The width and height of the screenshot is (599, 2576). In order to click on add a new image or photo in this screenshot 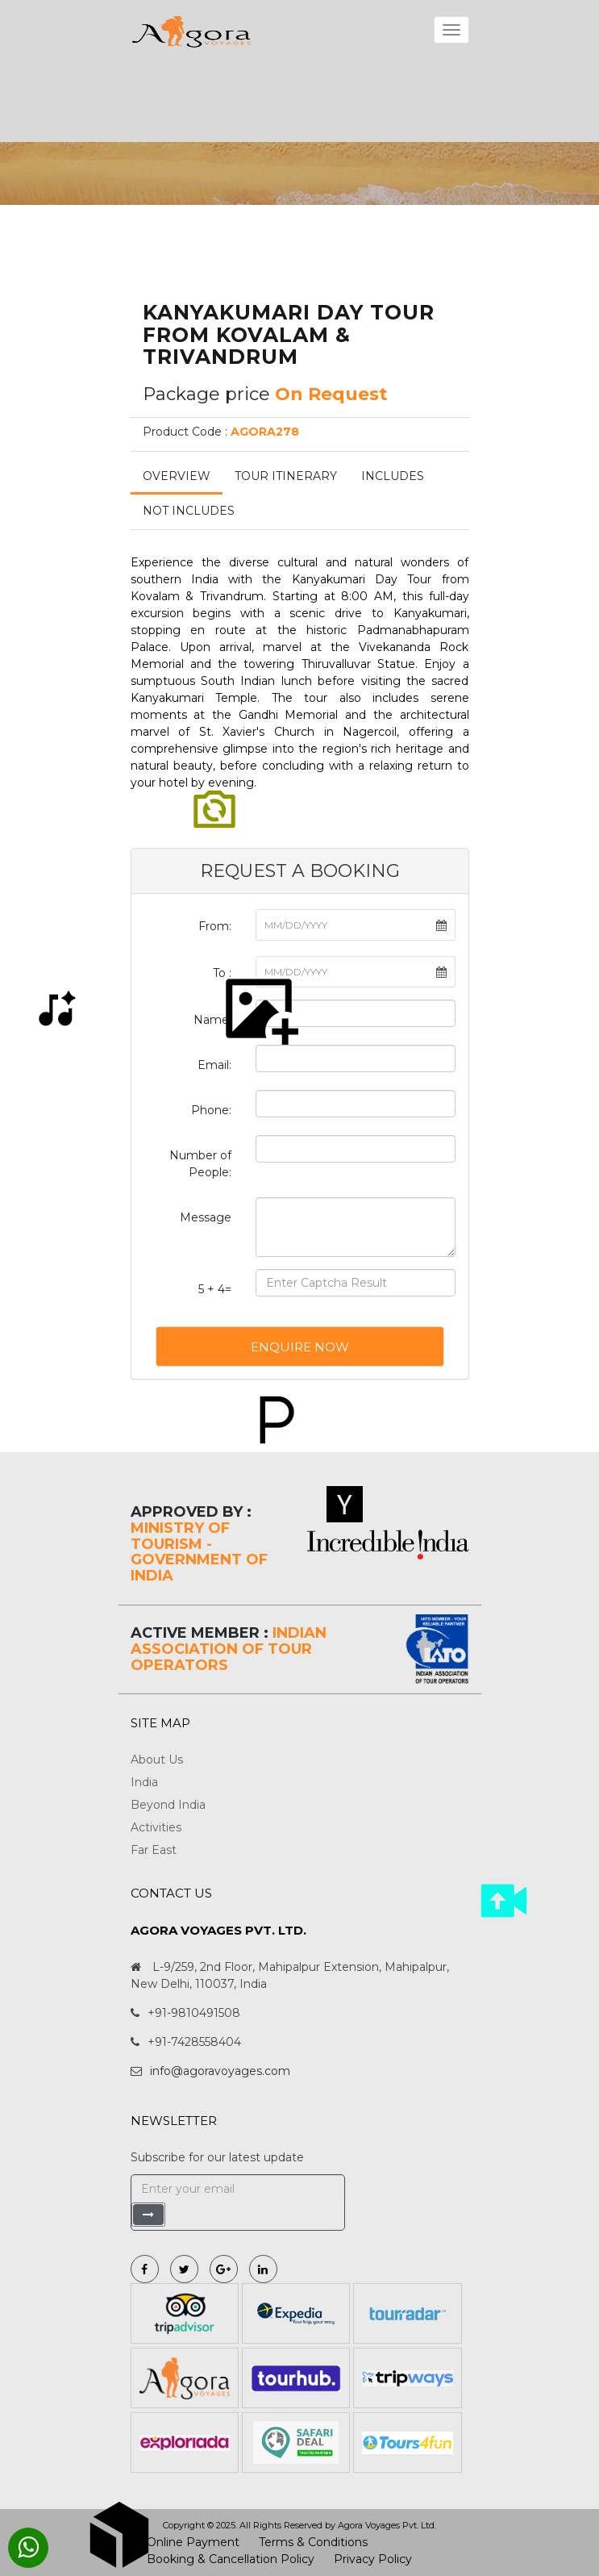, I will do `click(259, 1008)`.